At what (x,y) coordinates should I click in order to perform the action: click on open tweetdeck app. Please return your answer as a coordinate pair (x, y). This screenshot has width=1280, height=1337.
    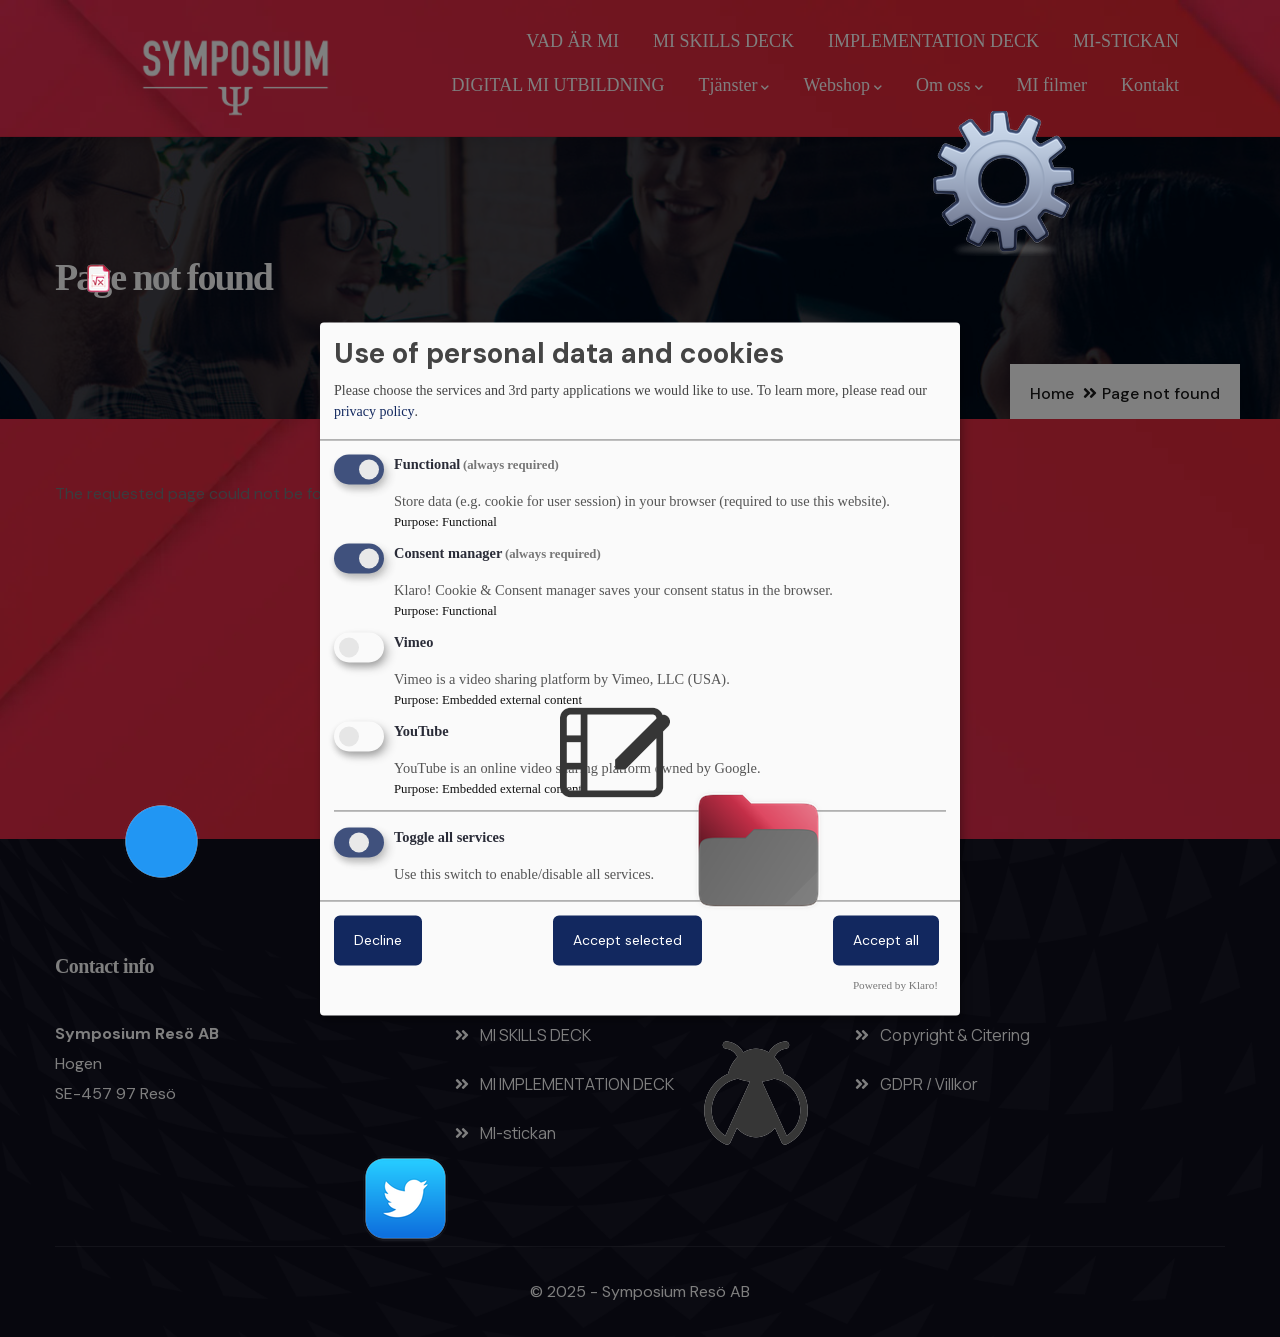
    Looking at the image, I should click on (405, 1198).